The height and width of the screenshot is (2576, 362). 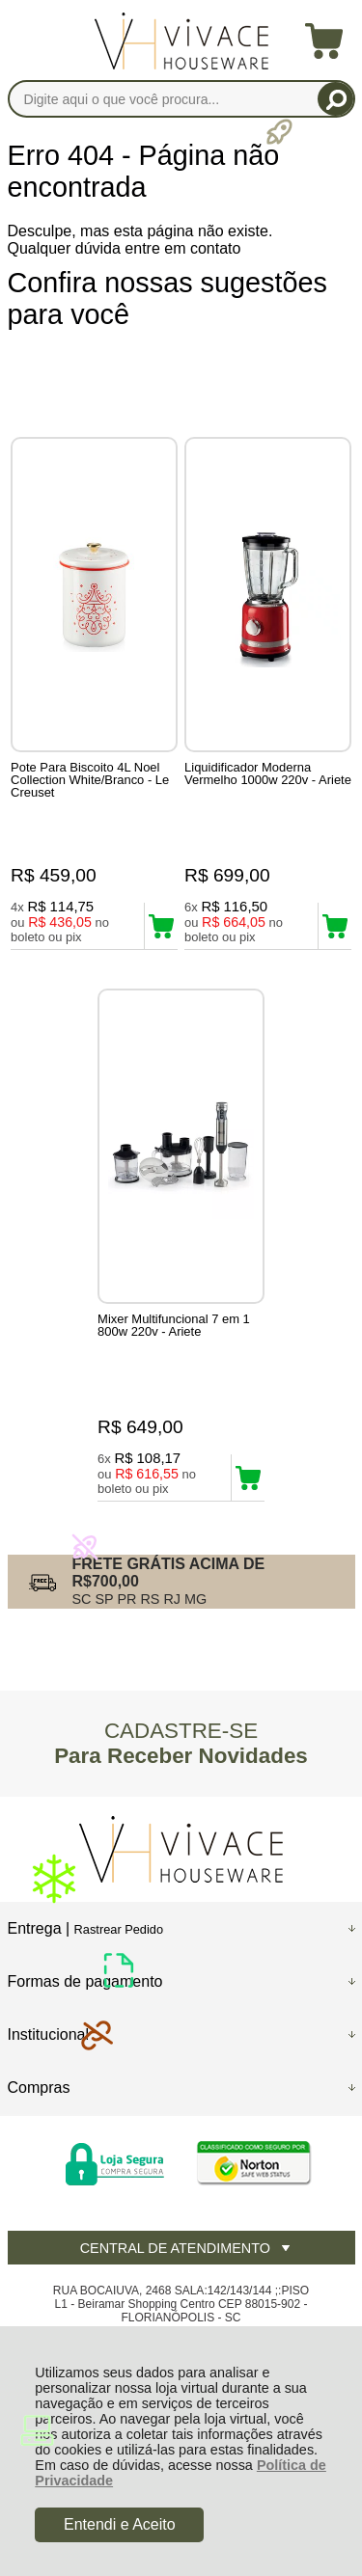 What do you see at coordinates (85, 1547) in the screenshot?
I see `disable quick launch or boost feature` at bounding box center [85, 1547].